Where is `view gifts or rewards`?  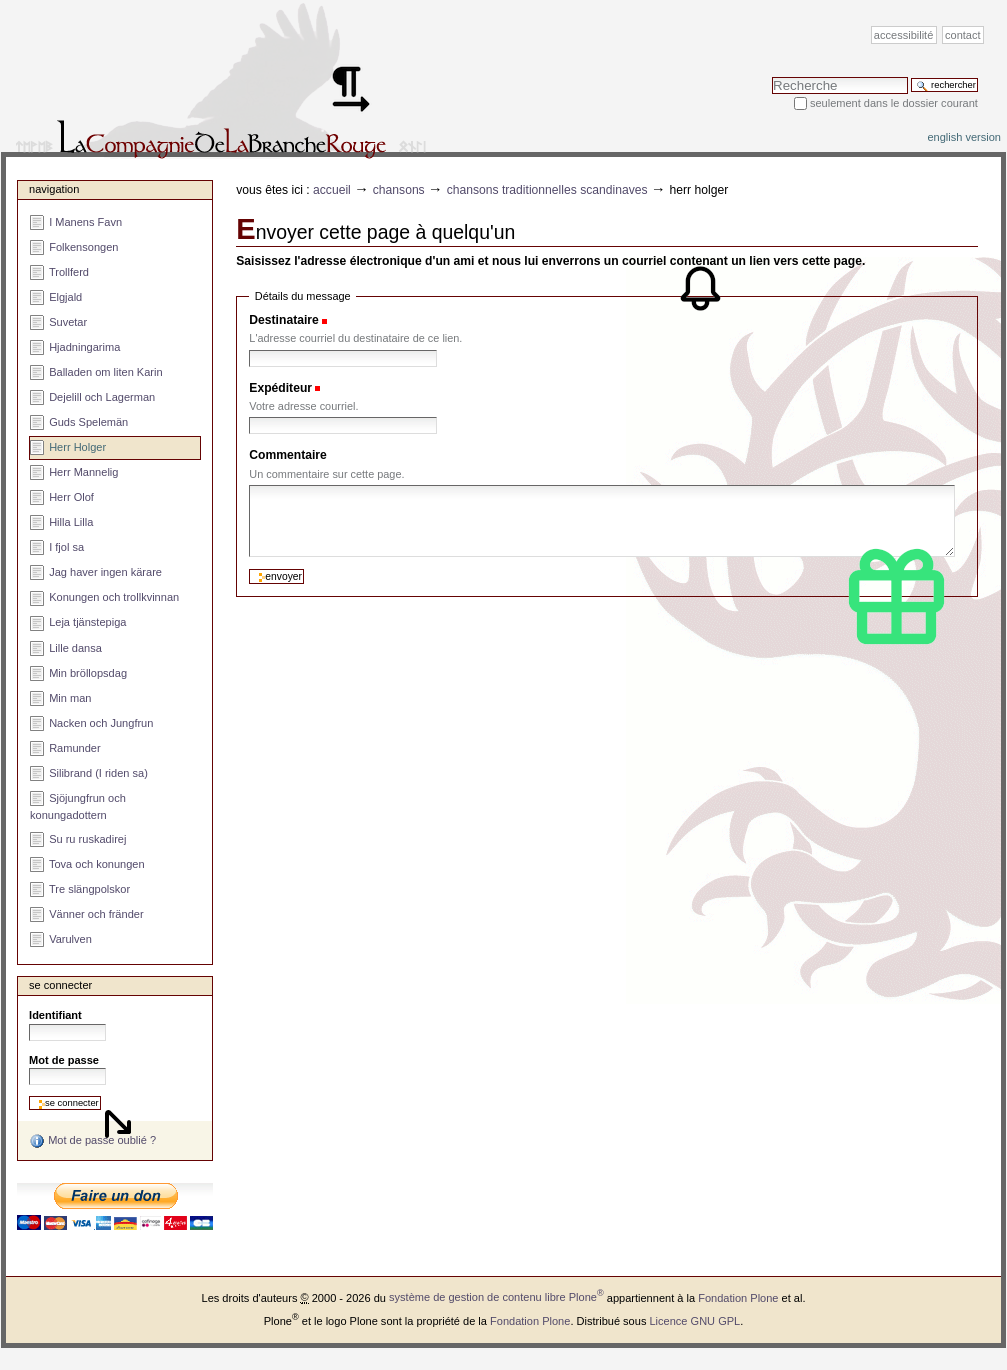
view gifts or rewards is located at coordinates (896, 596).